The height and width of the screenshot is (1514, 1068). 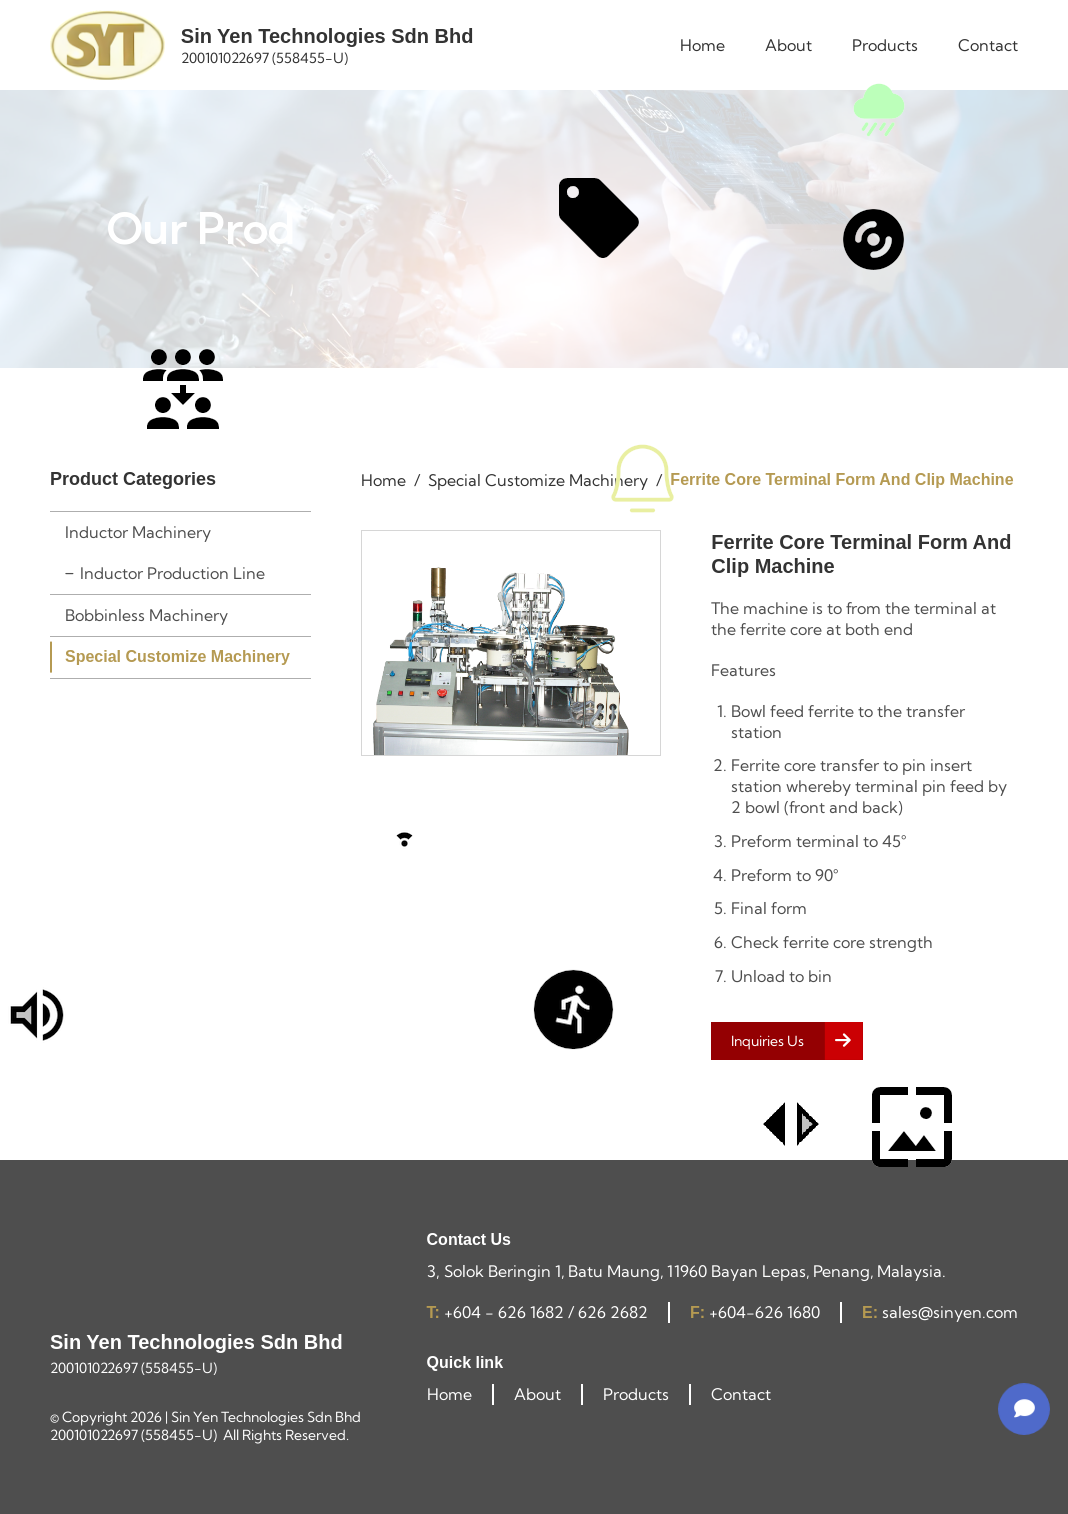 What do you see at coordinates (642, 478) in the screenshot?
I see `view notifications` at bounding box center [642, 478].